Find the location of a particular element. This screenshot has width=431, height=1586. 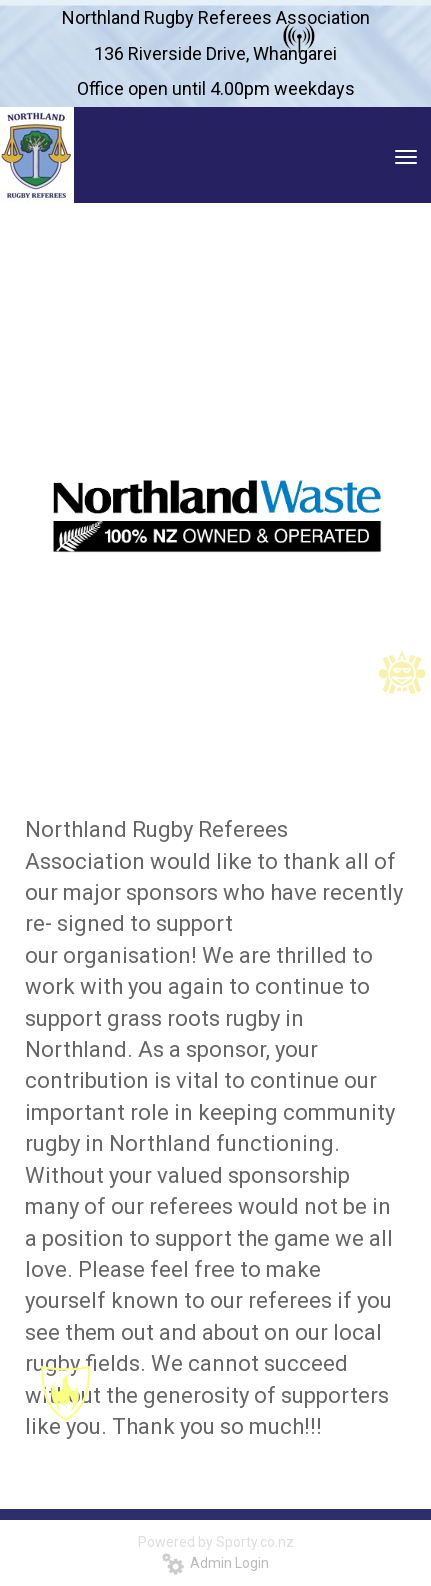

view aztec or mesoamerican themed content is located at coordinates (402, 672).